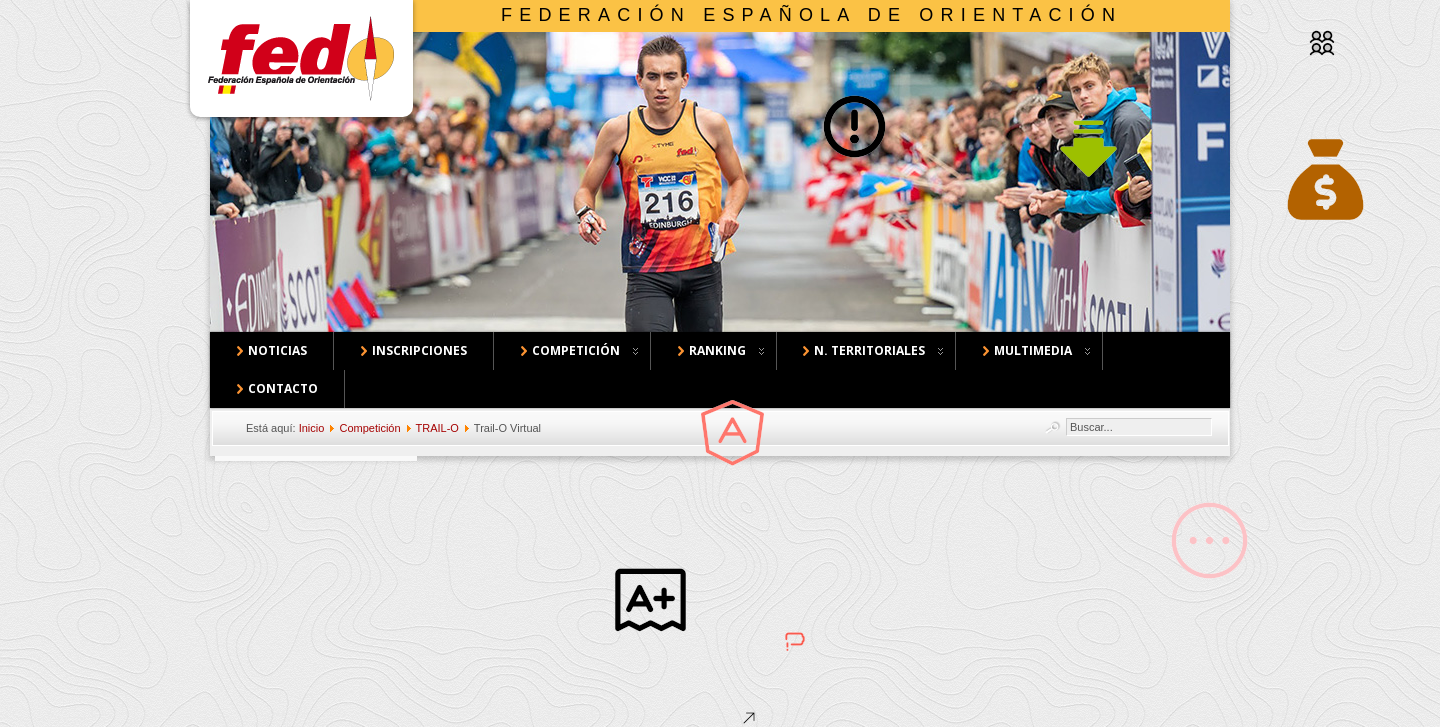 The width and height of the screenshot is (1440, 727). Describe the element at coordinates (1325, 179) in the screenshot. I see `view your earnings or balance` at that location.